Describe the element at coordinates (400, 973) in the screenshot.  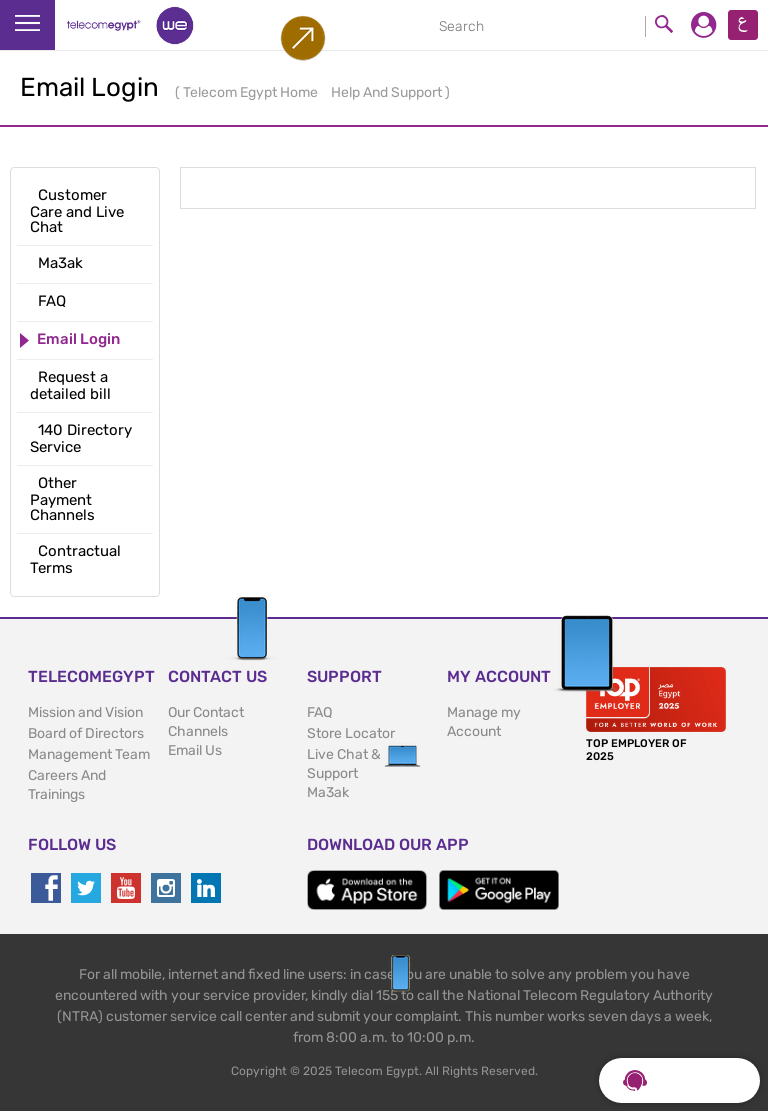
I see `iPhone 11 device icon` at that location.